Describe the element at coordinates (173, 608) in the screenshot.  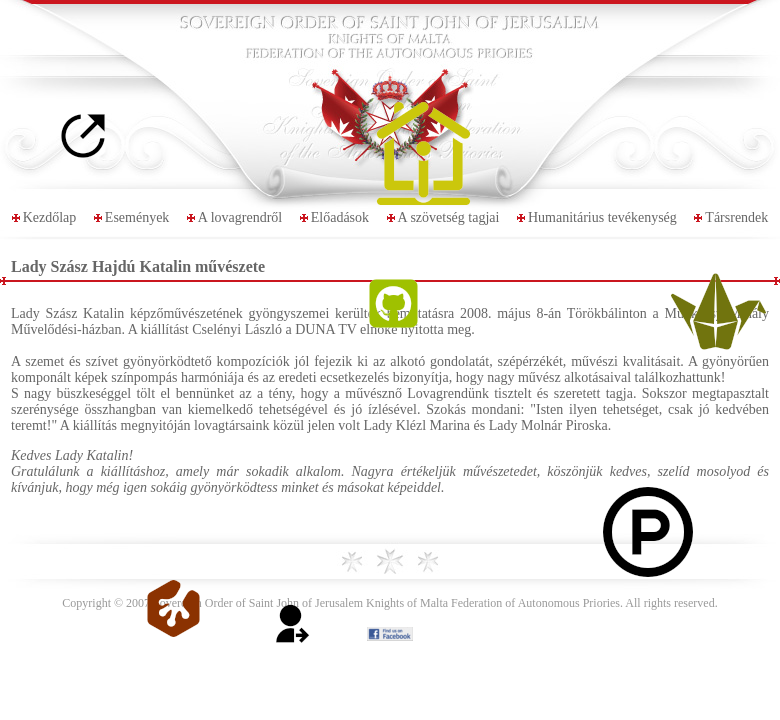
I see `link to Treehouse learning platform` at that location.